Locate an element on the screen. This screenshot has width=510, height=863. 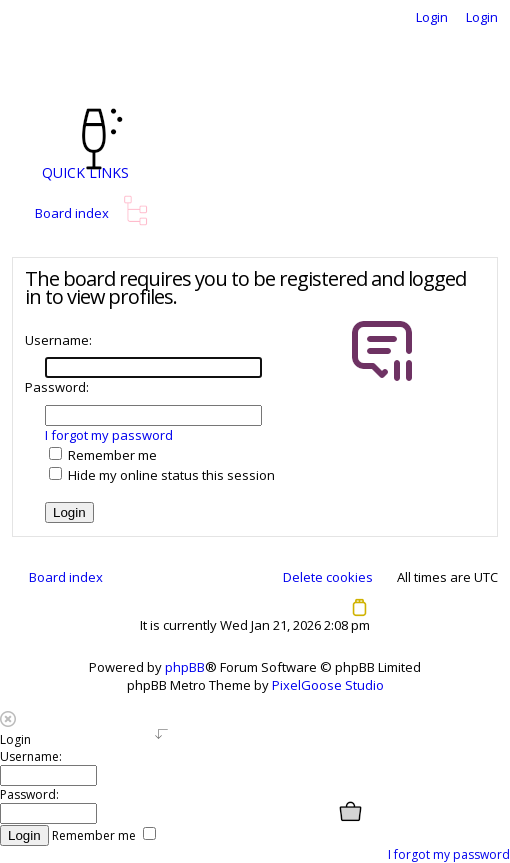
store or manage saved items is located at coordinates (359, 607).